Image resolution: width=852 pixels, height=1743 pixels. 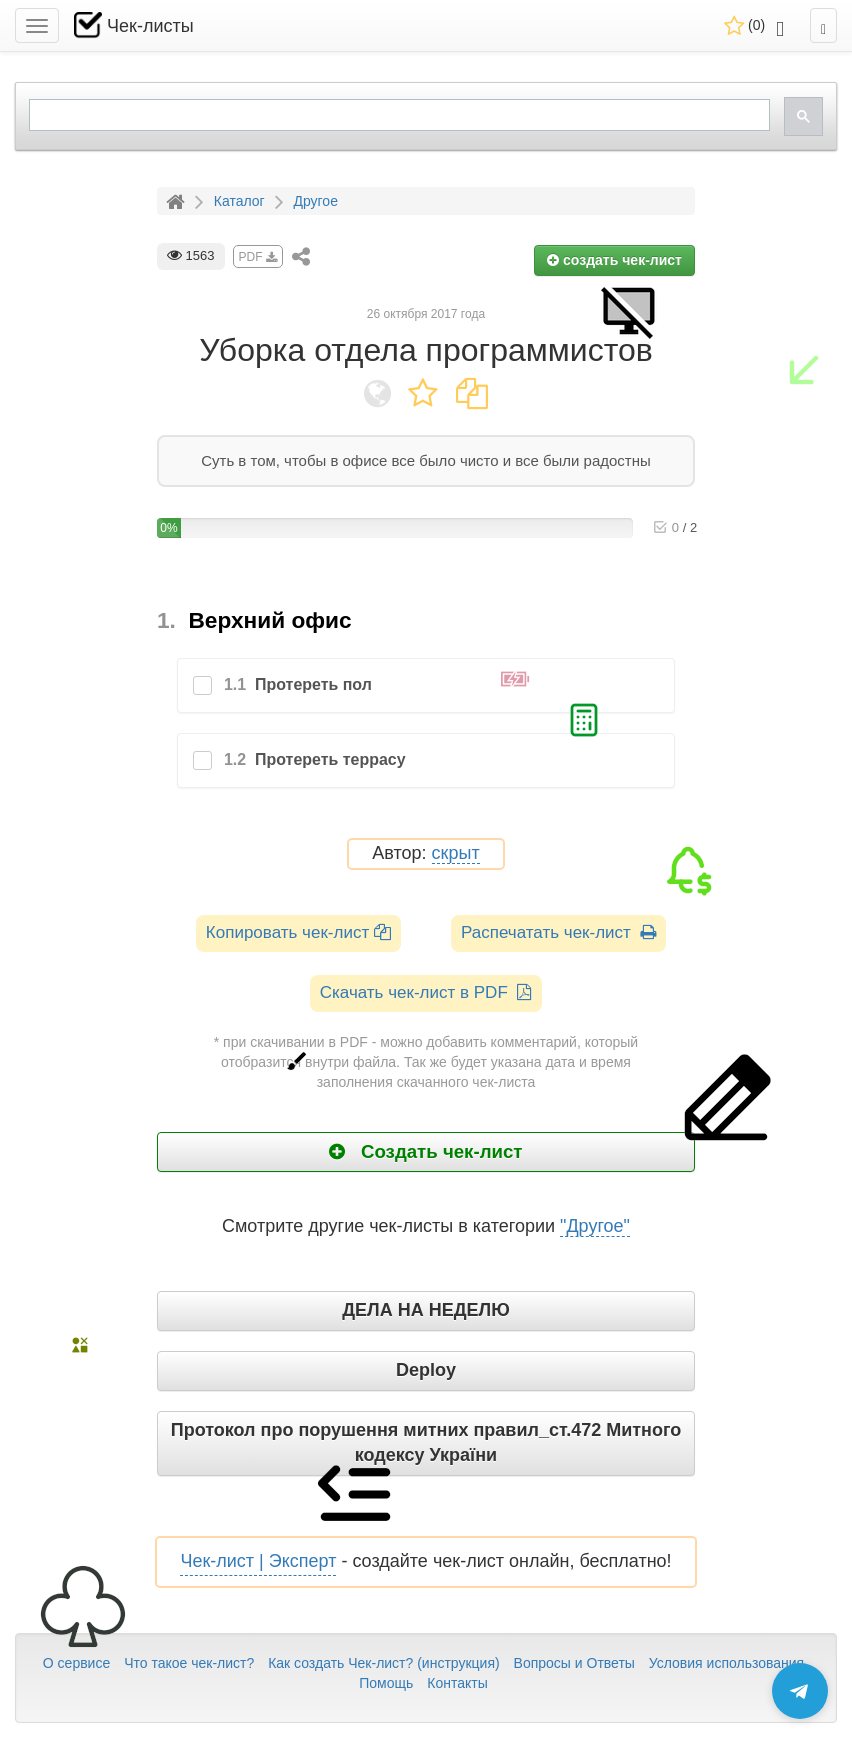 What do you see at coordinates (629, 311) in the screenshot?
I see `desktop access is currently disabled` at bounding box center [629, 311].